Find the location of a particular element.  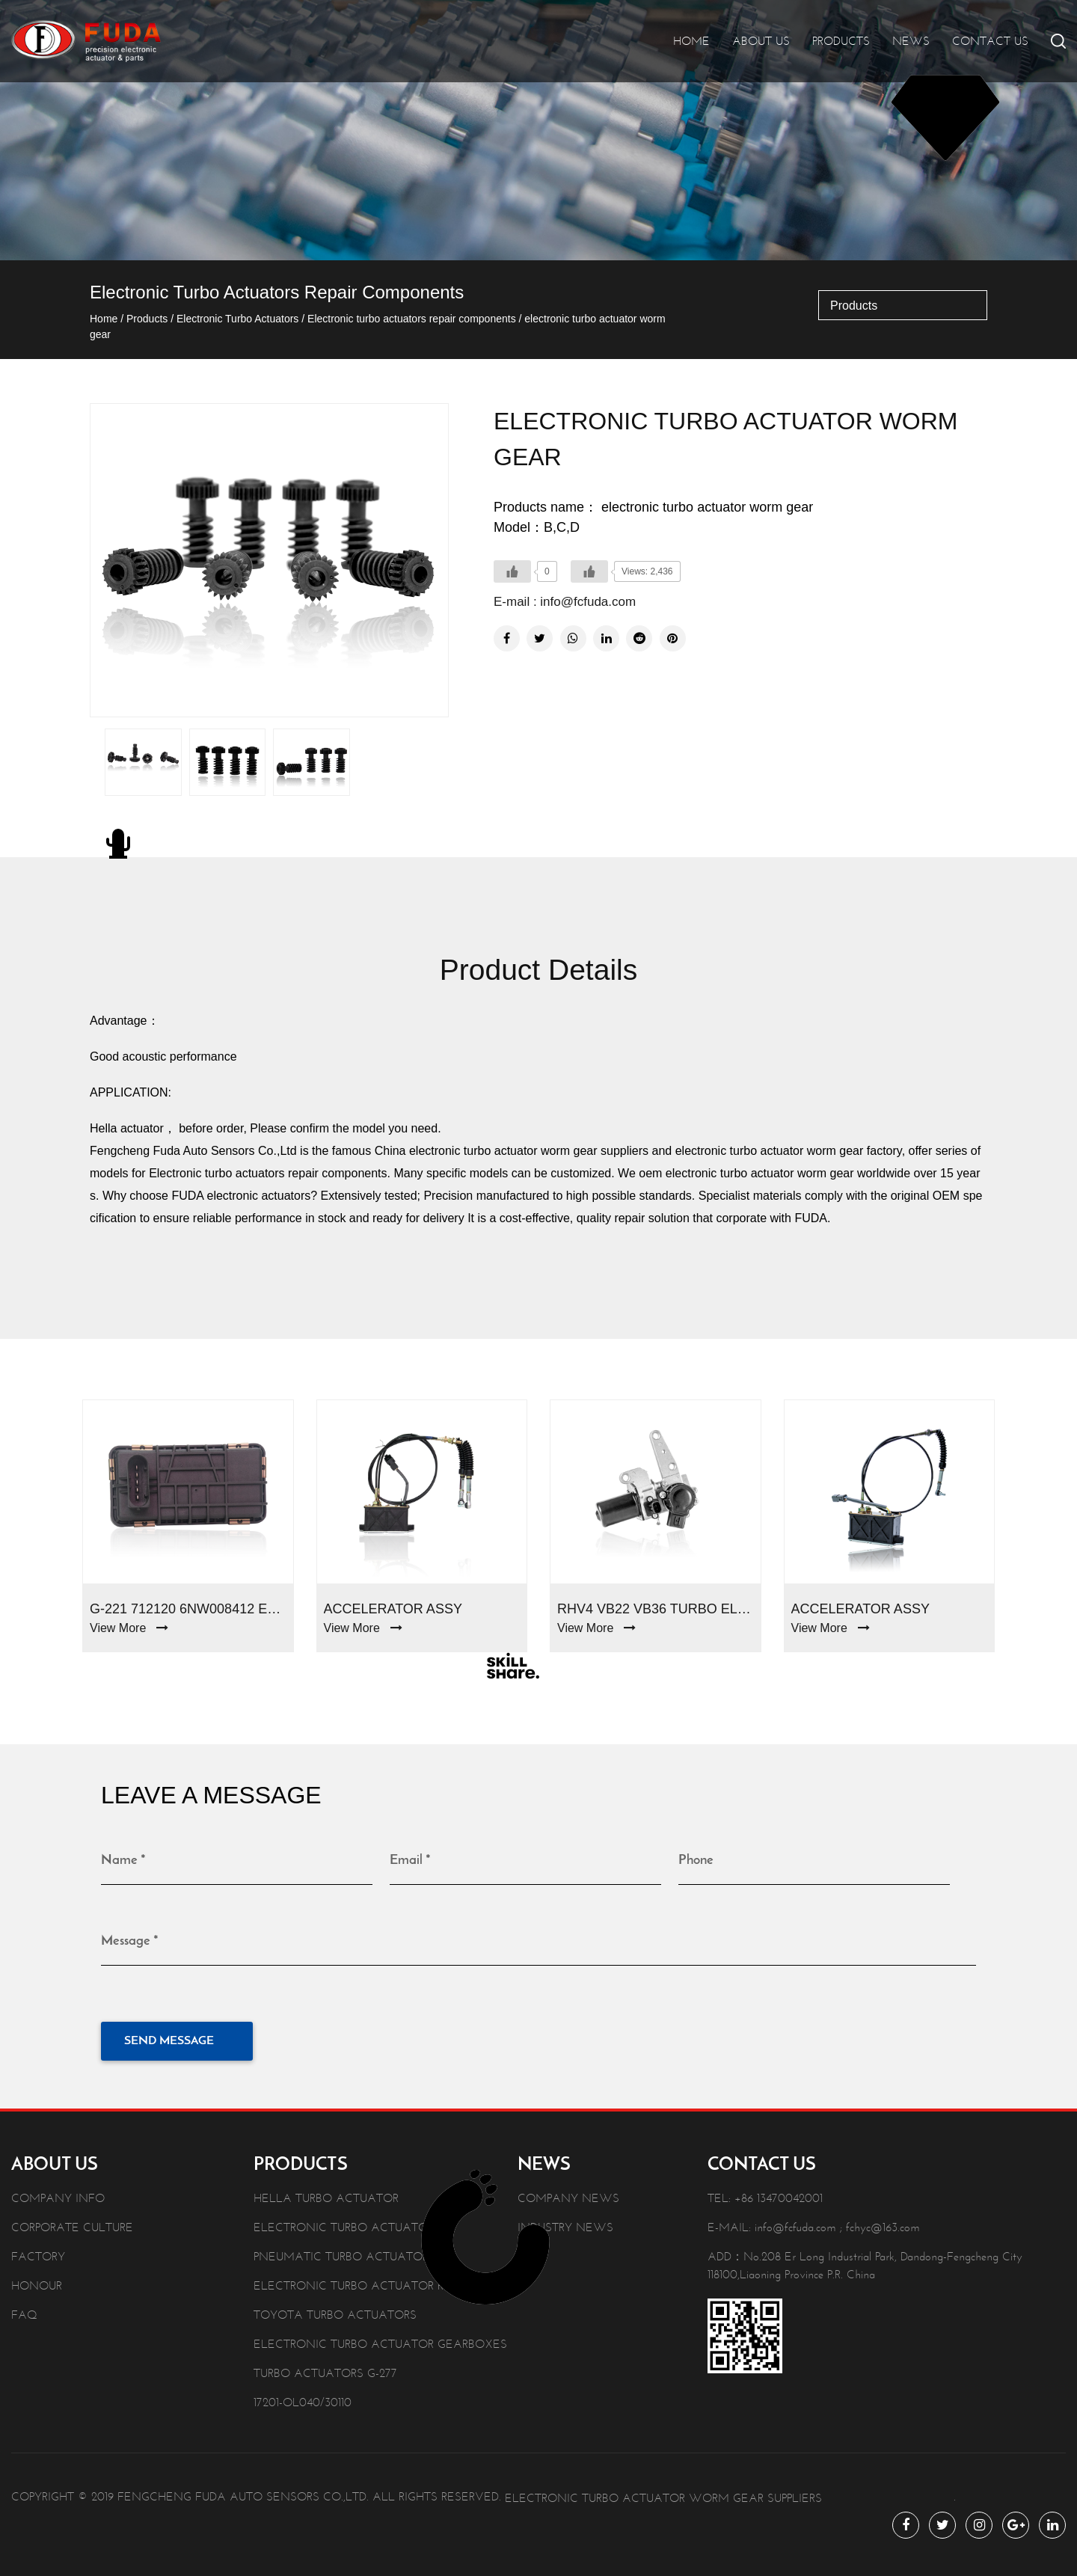

open the Skillshare app is located at coordinates (513, 1666).